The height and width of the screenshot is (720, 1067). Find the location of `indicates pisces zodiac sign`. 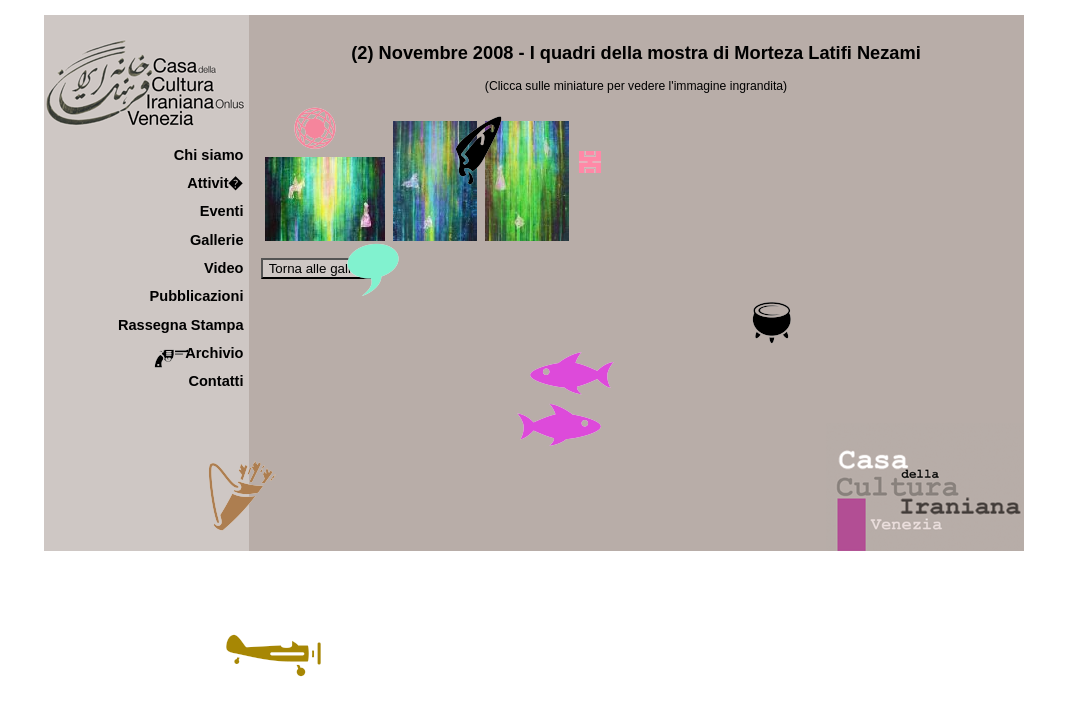

indicates pisces zodiac sign is located at coordinates (565, 397).